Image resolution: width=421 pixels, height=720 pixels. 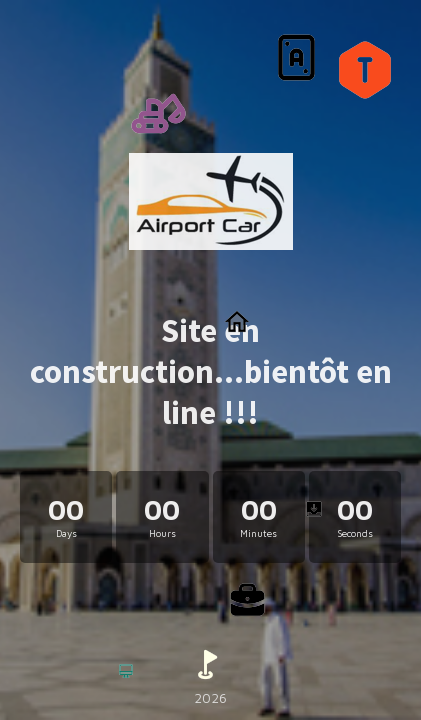 I want to click on ace playing card for card game apps, so click(x=296, y=57).